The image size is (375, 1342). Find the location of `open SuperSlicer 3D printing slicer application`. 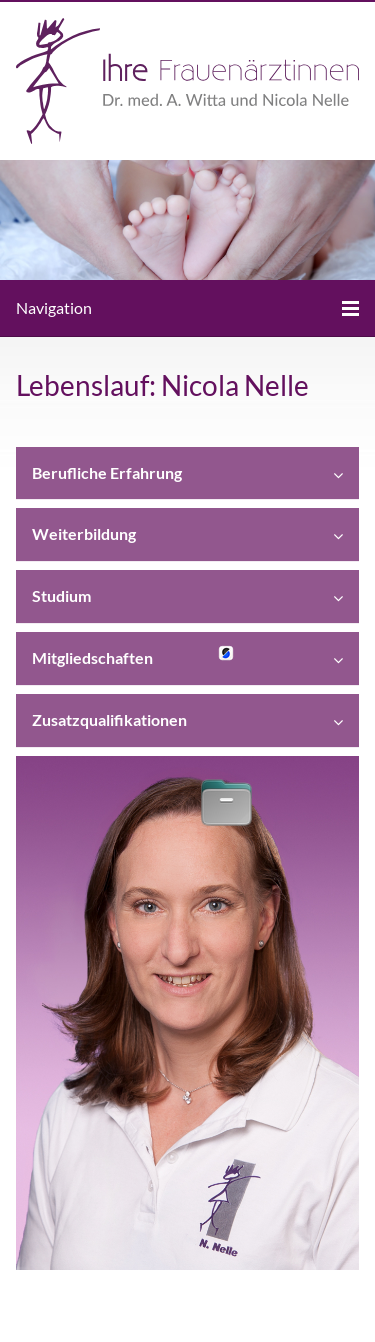

open SuperSlicer 3D printing slicer application is located at coordinates (226, 653).